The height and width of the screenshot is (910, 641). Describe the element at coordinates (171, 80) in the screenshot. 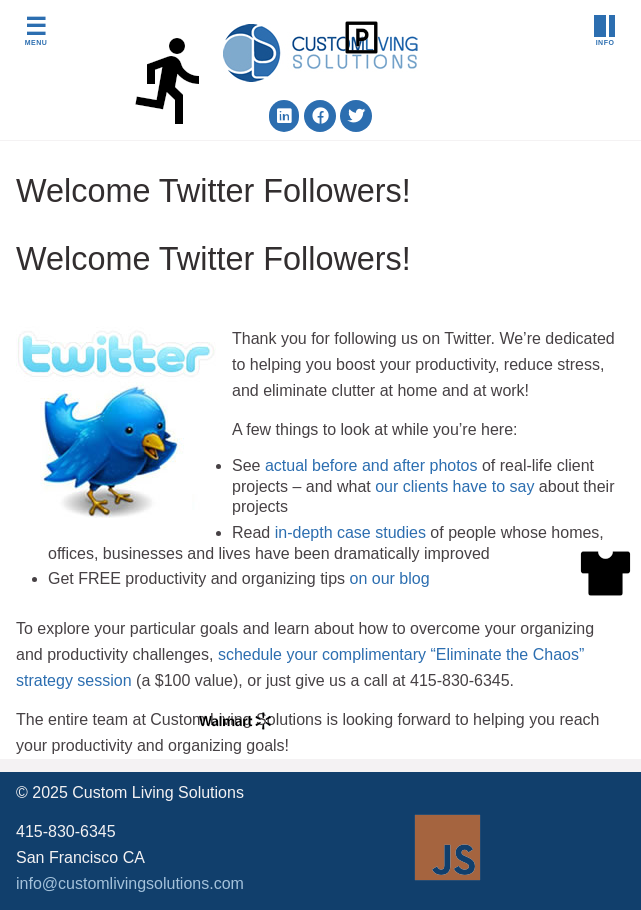

I see `access running or jogging activity tracking` at that location.